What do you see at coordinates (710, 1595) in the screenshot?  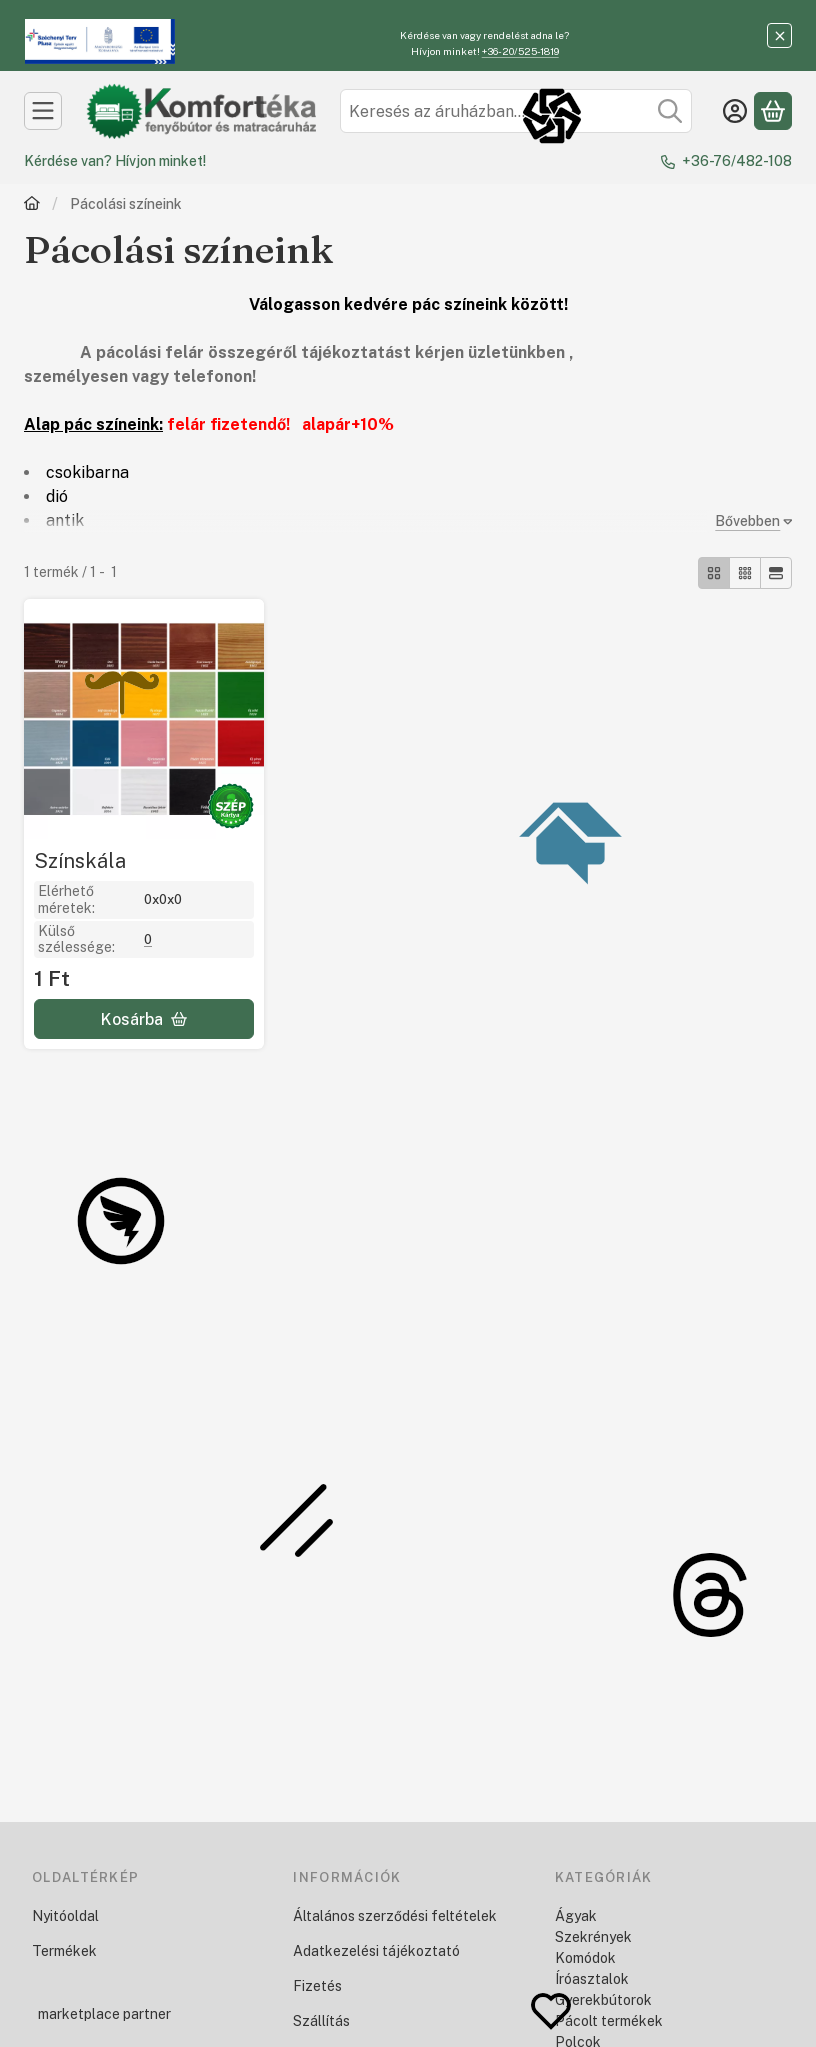 I see `open the Threads app` at bounding box center [710, 1595].